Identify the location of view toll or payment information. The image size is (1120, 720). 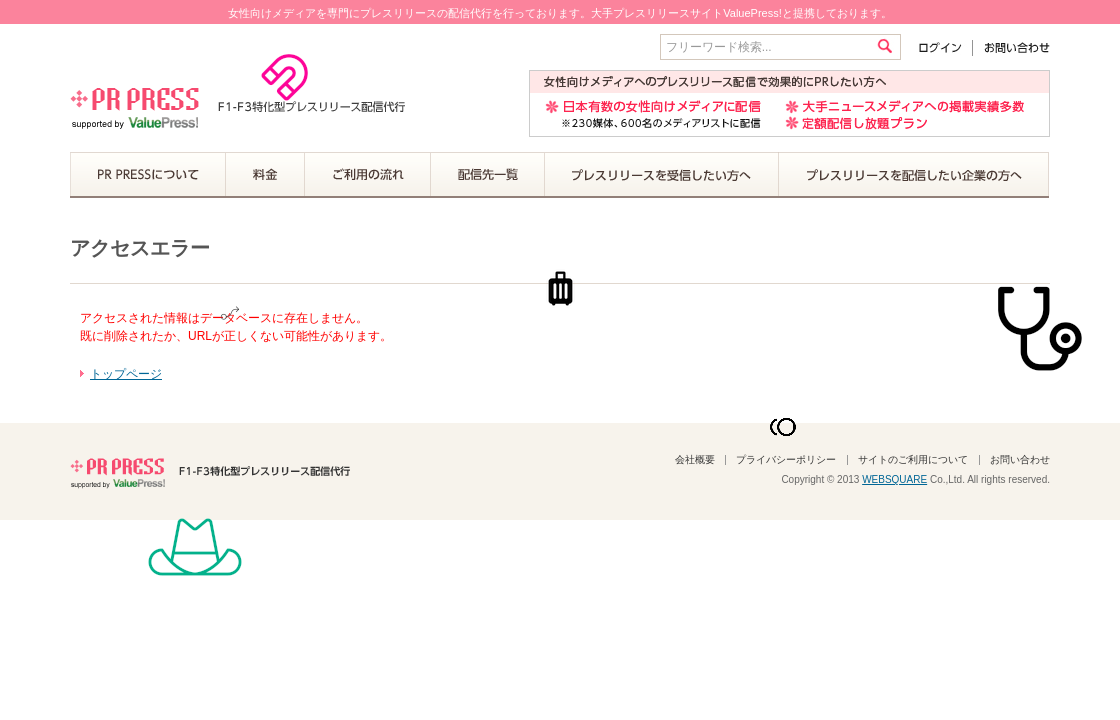
(783, 427).